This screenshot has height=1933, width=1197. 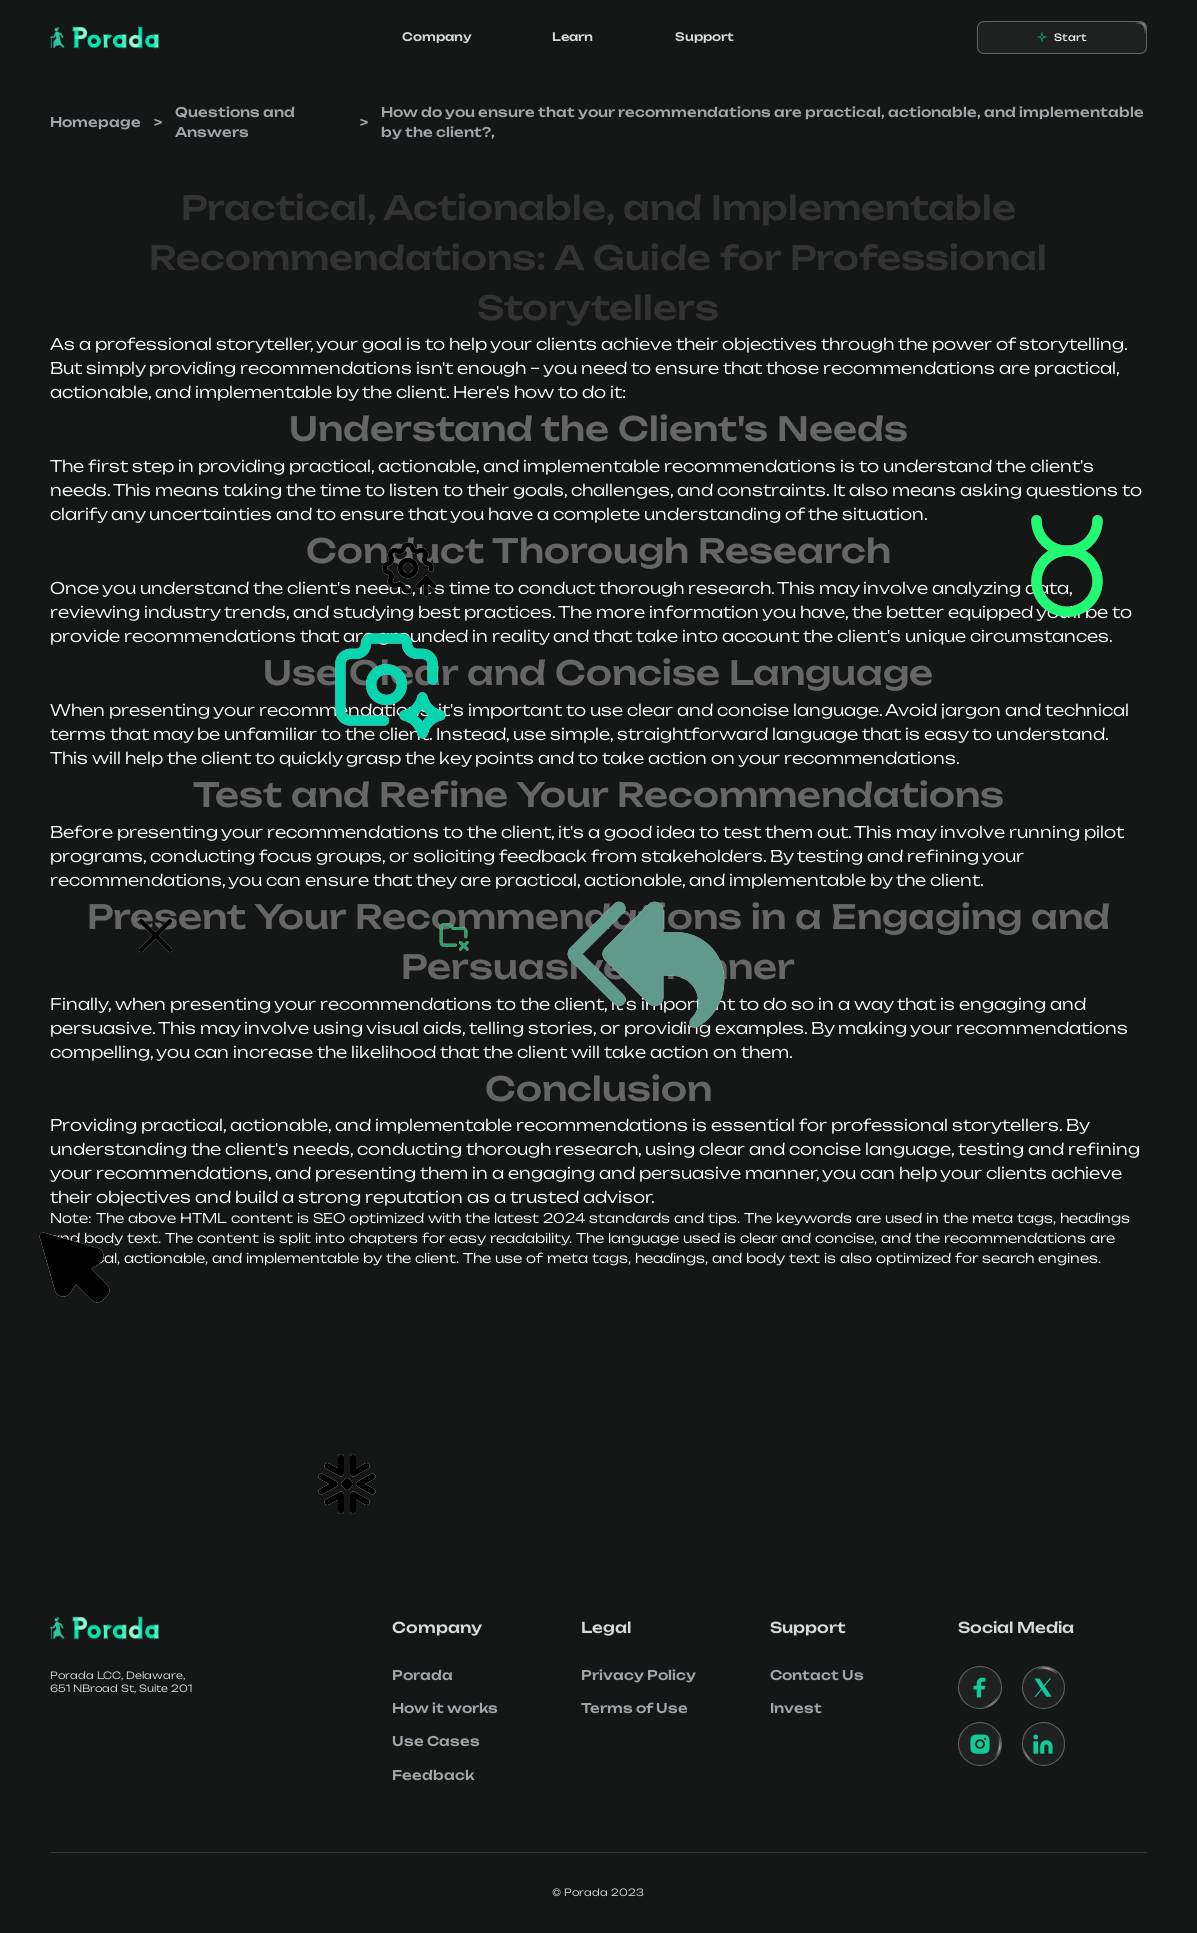 I want to click on reply all to an email or message, so click(x=646, y=967).